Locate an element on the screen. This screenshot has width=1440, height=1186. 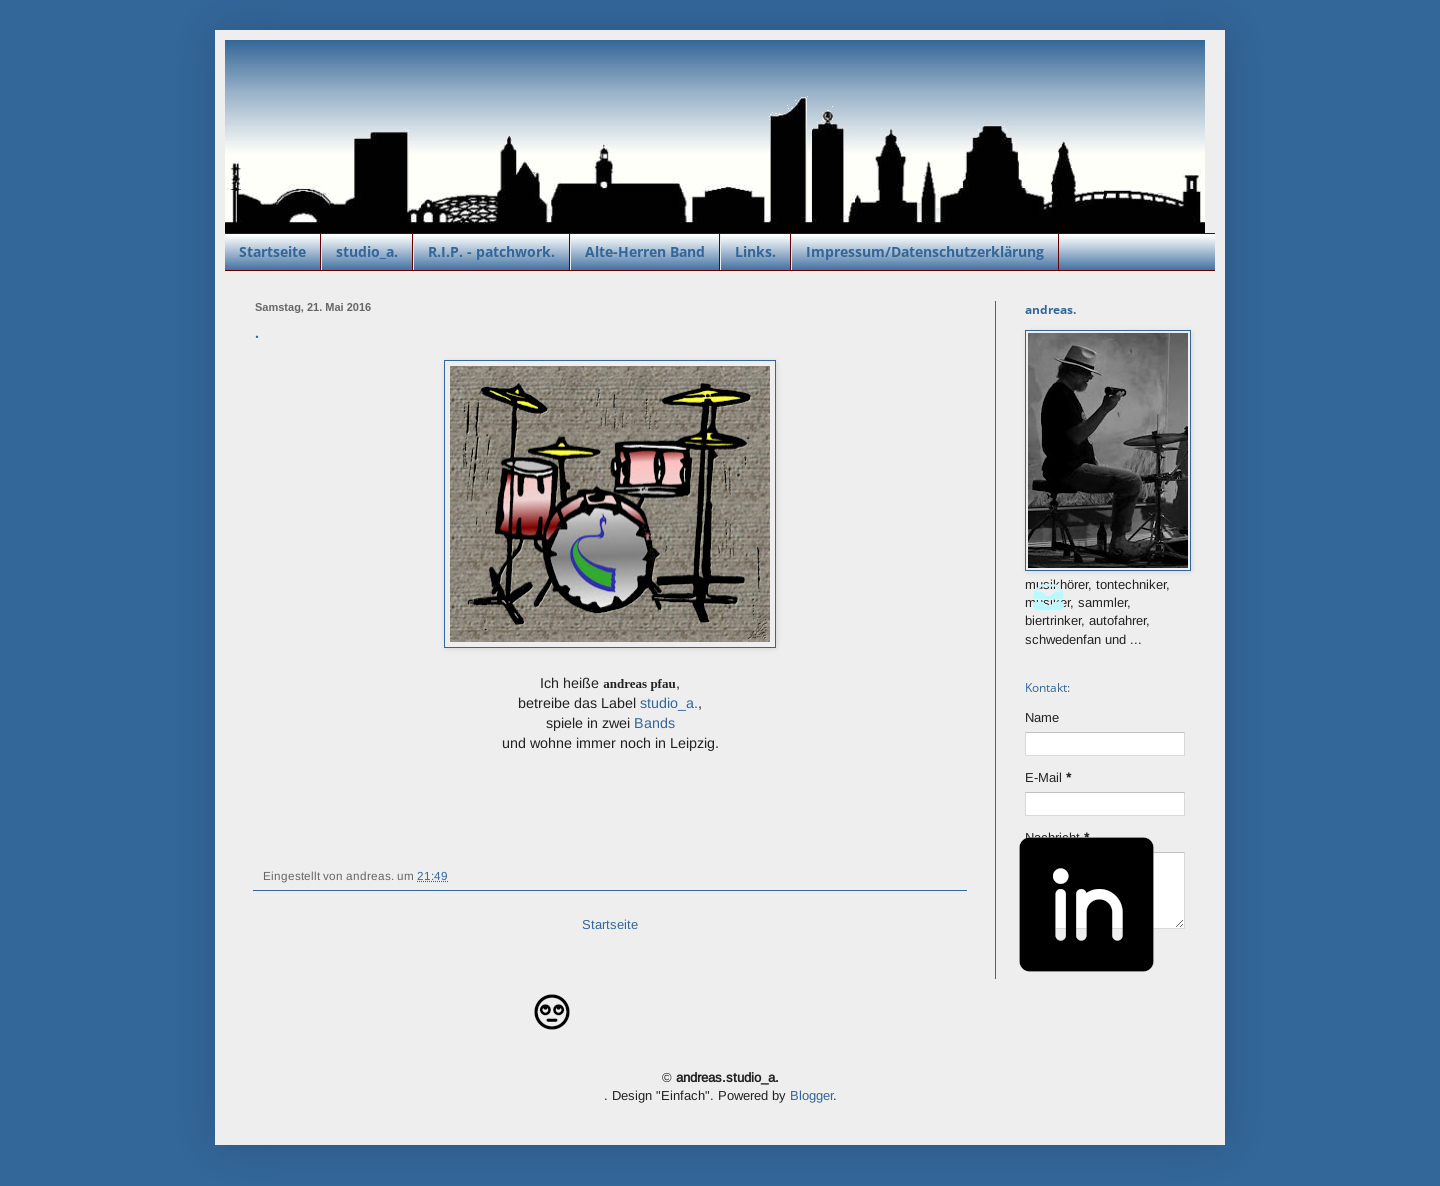
open LinkedIn profile or app is located at coordinates (1086, 904).